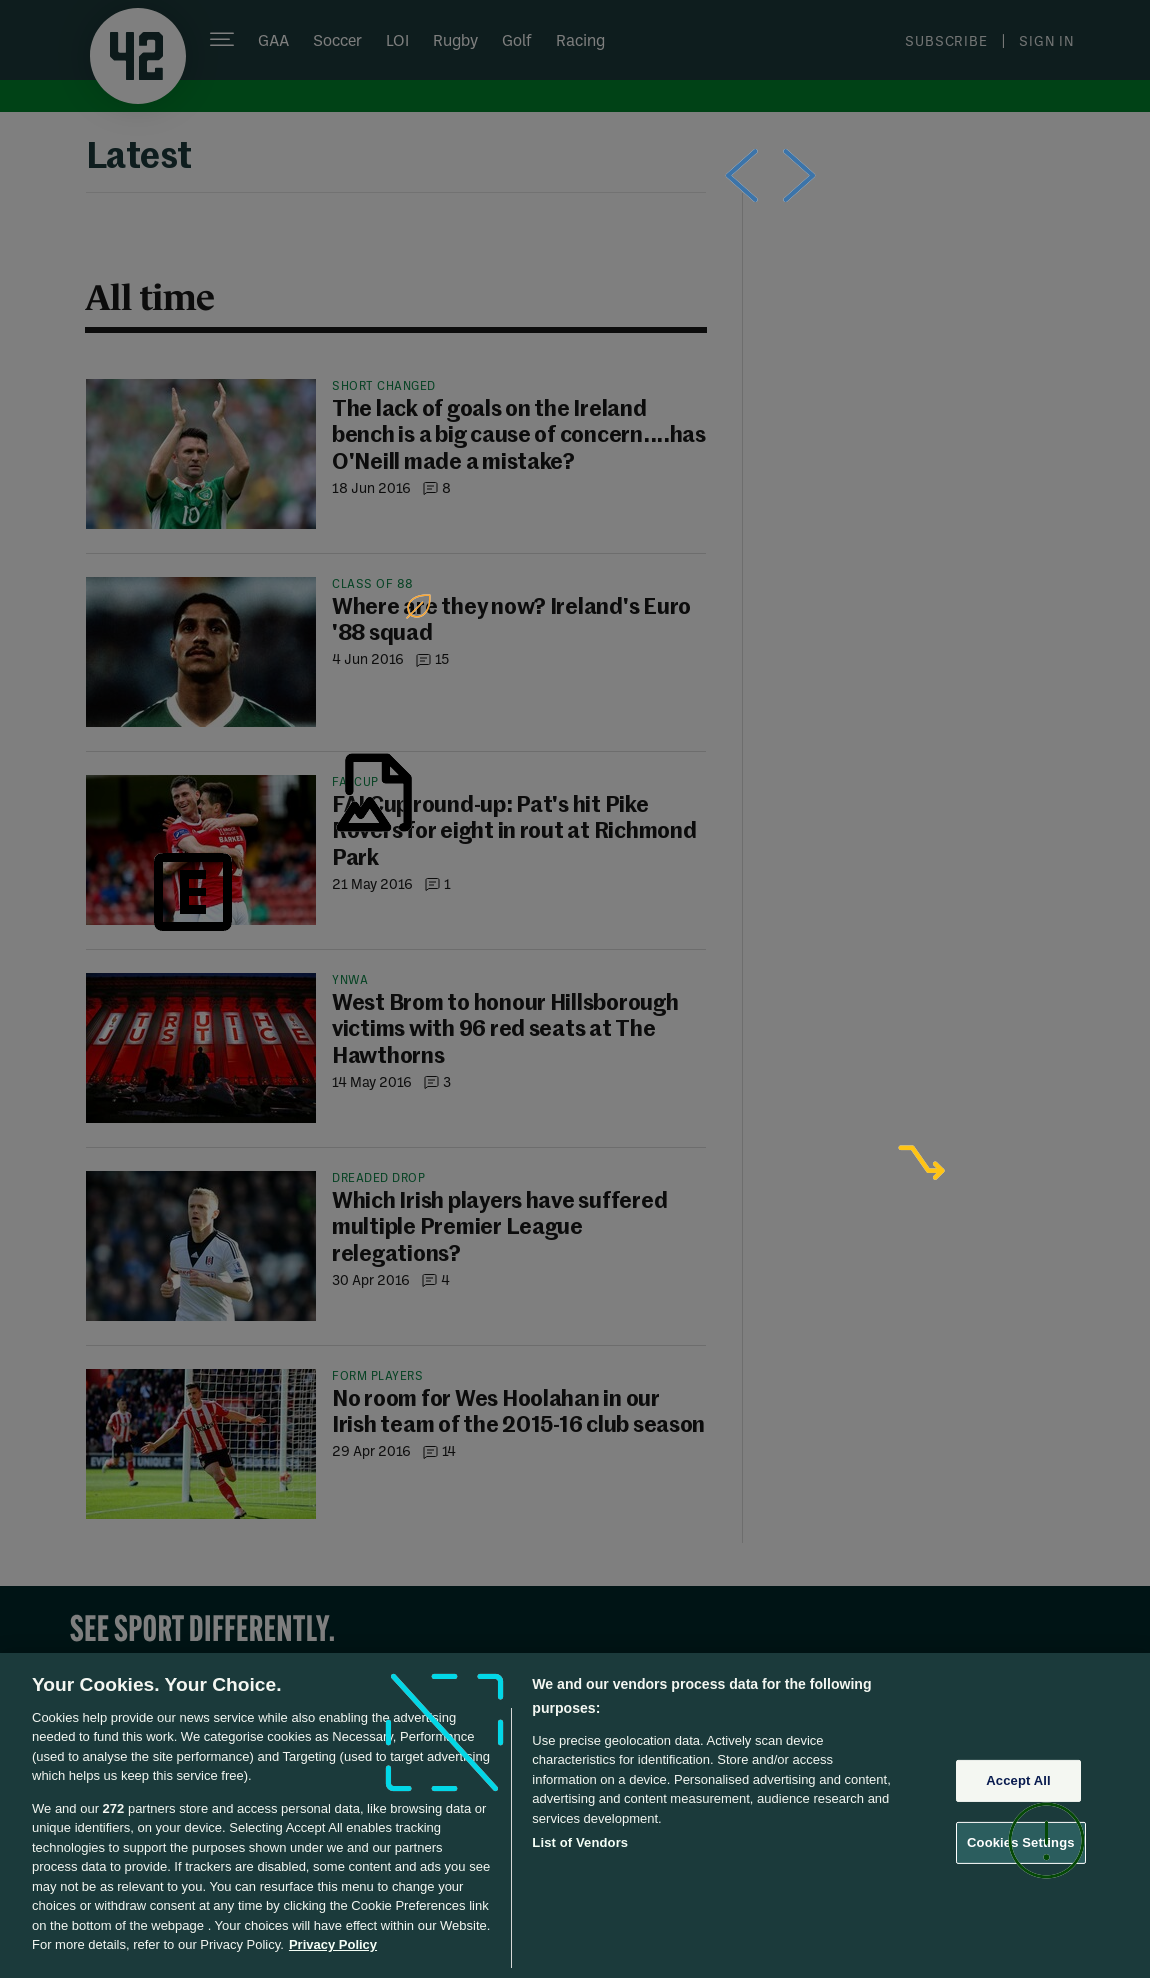  What do you see at coordinates (444, 1732) in the screenshot?
I see `deselect or clear current selection` at bounding box center [444, 1732].